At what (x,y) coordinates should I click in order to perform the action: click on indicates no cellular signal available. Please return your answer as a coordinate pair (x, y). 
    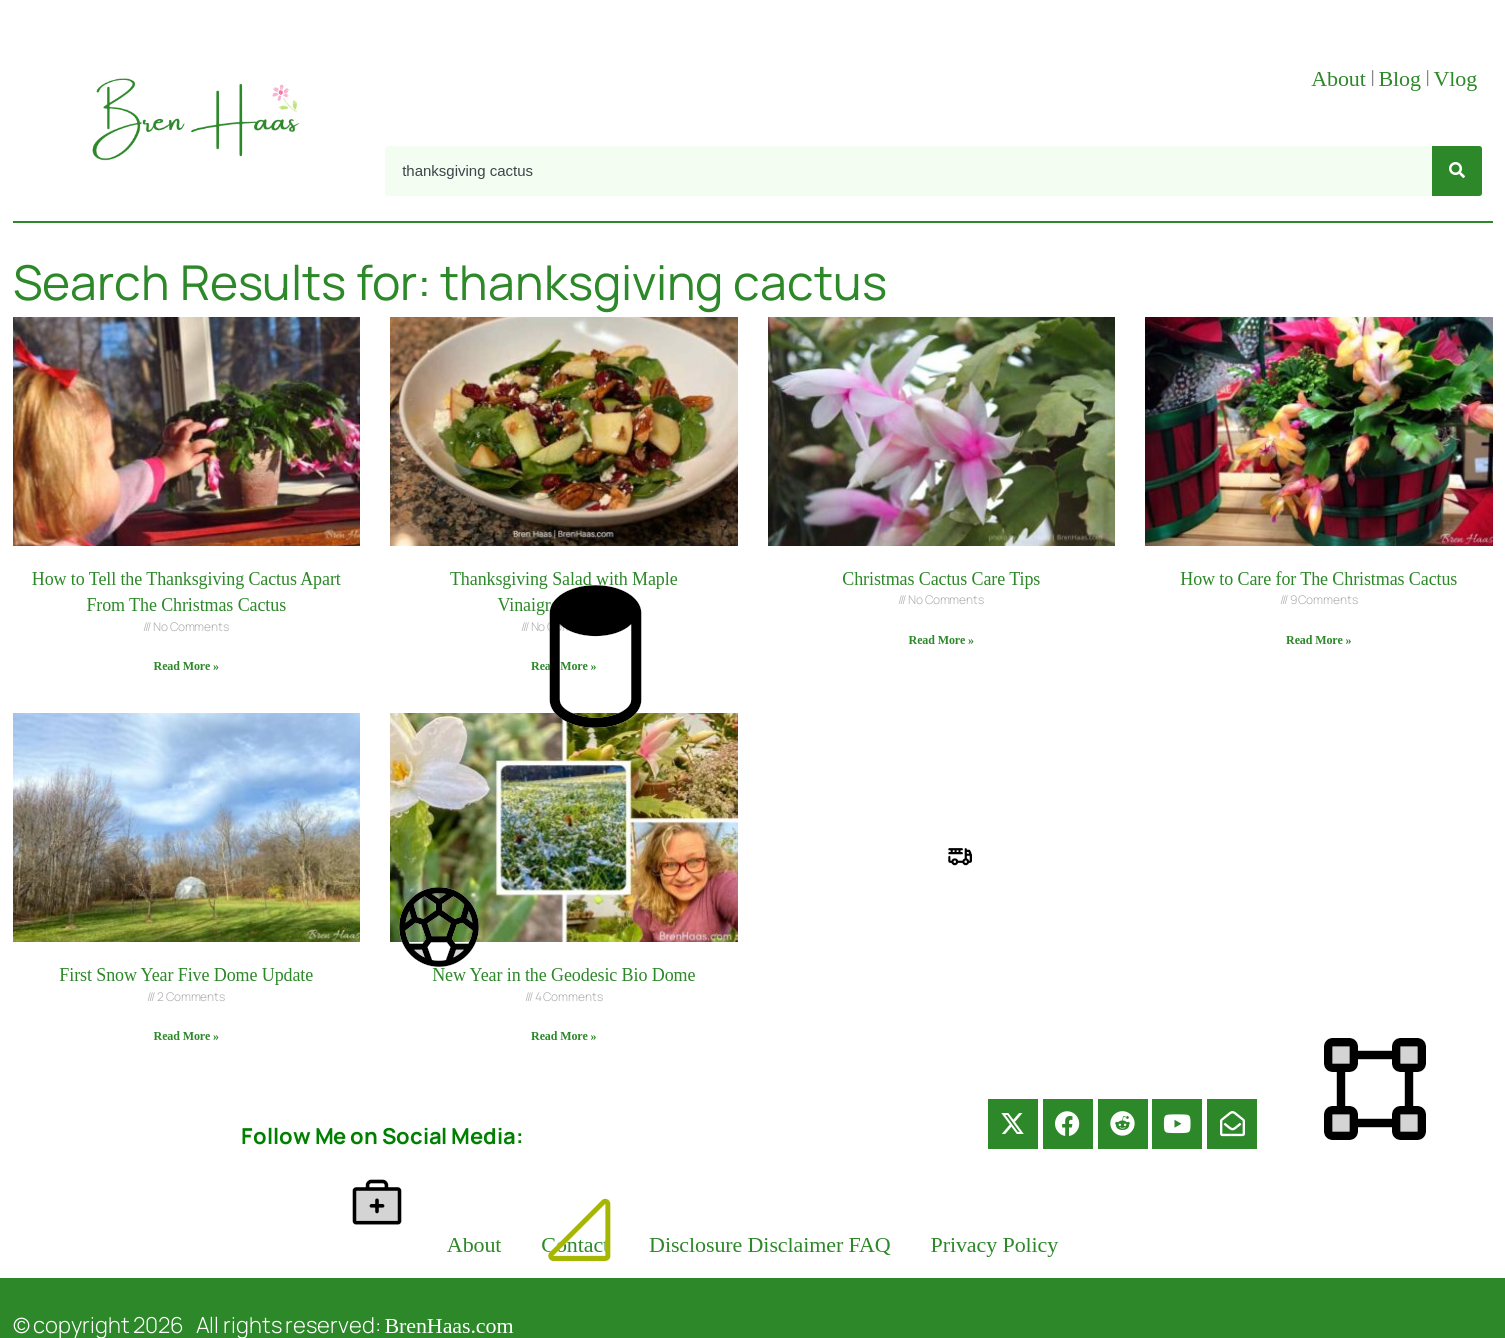
    Looking at the image, I should click on (584, 1232).